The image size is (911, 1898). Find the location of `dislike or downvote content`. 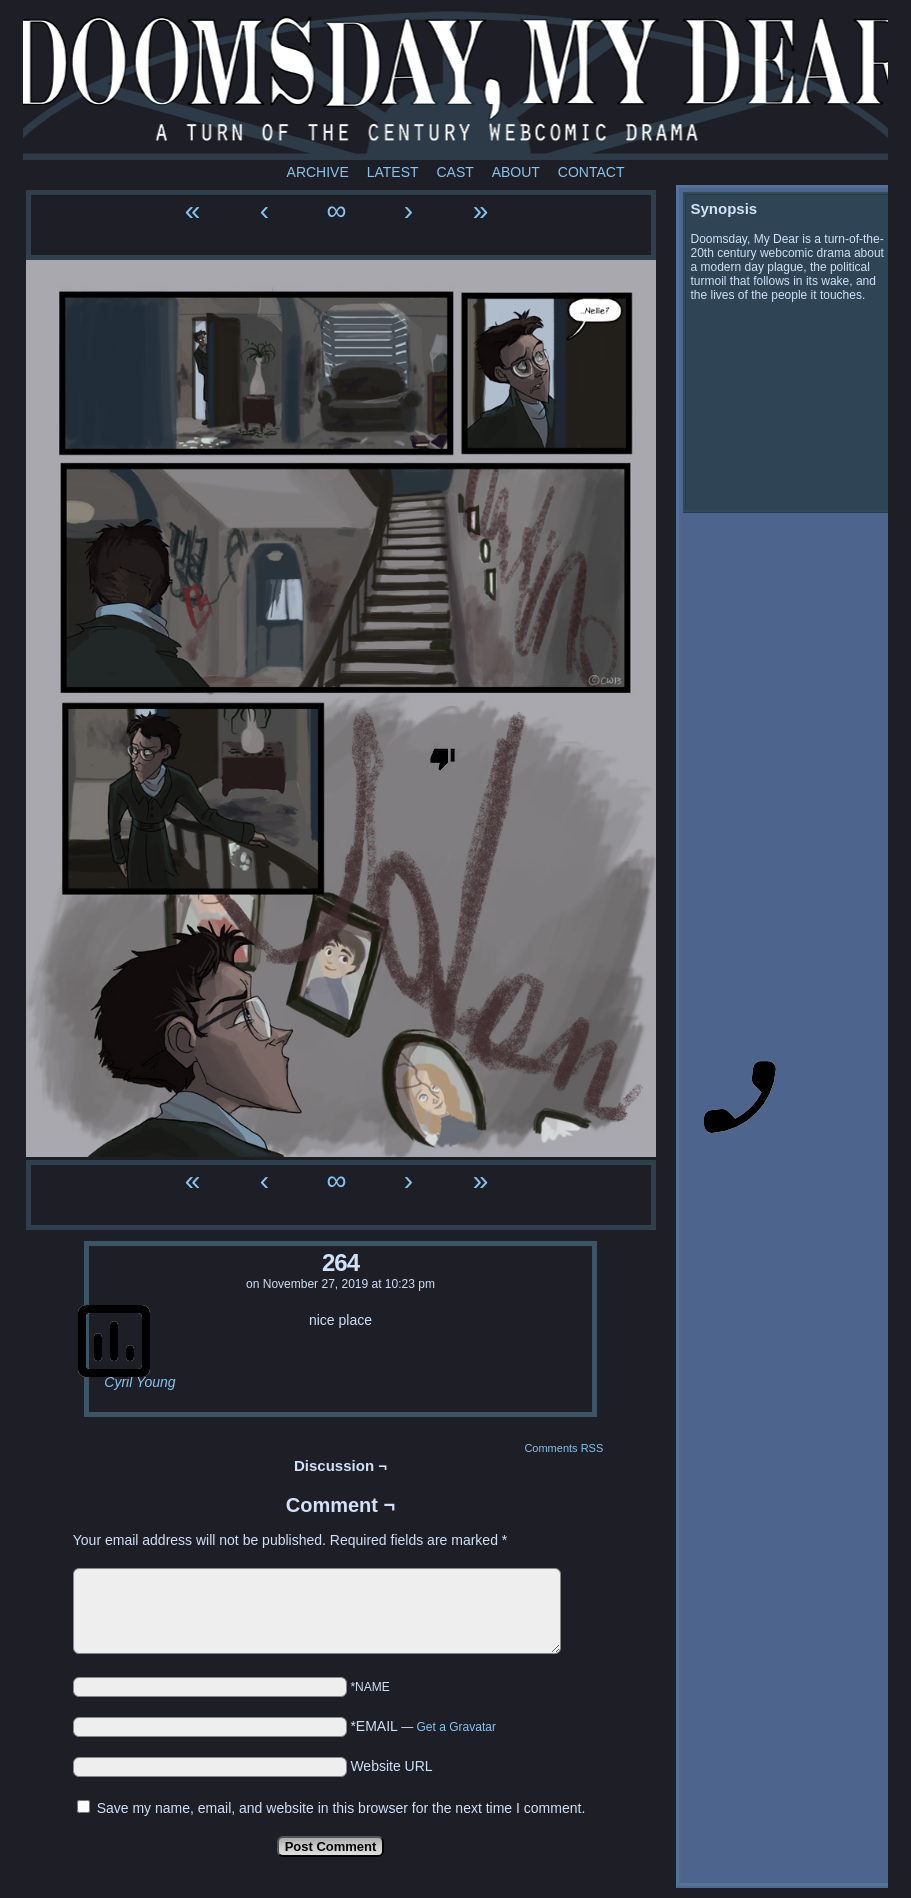

dislike or downvote content is located at coordinates (442, 758).